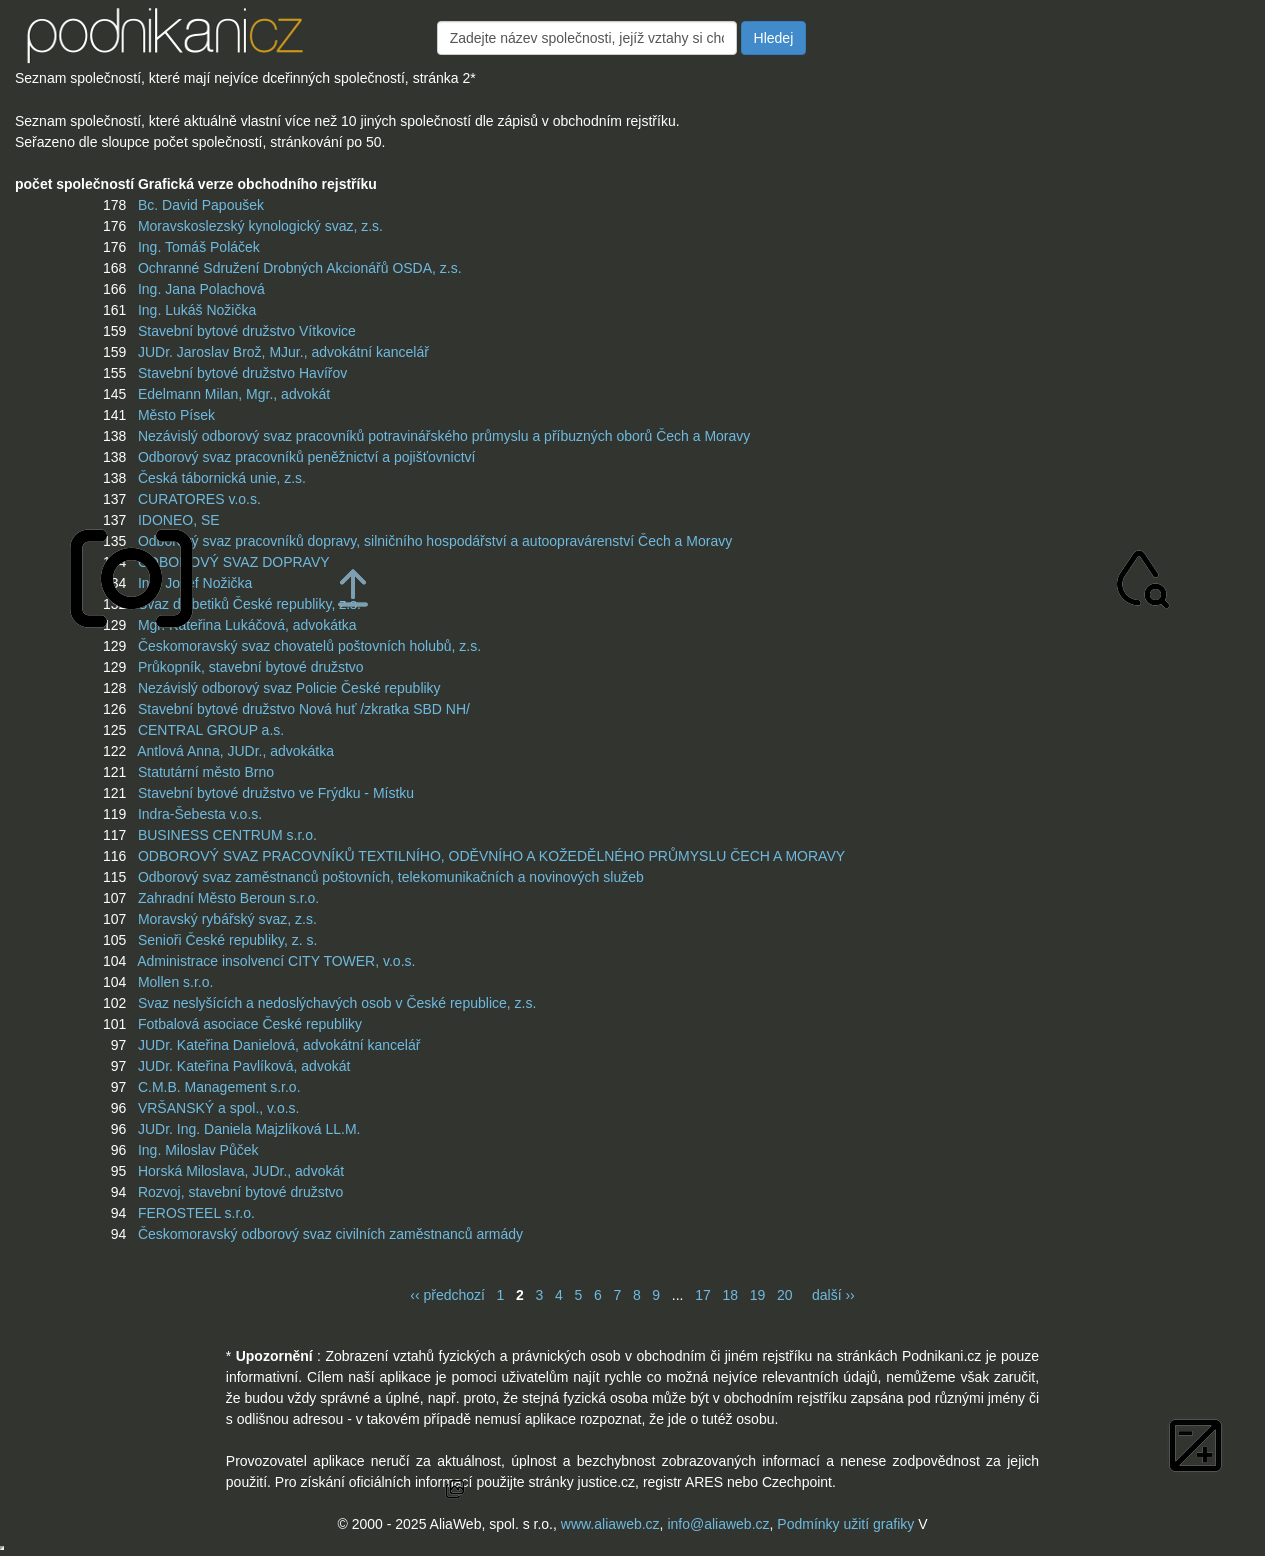  What do you see at coordinates (1195, 1445) in the screenshot?
I see `adjust image exposure settings` at bounding box center [1195, 1445].